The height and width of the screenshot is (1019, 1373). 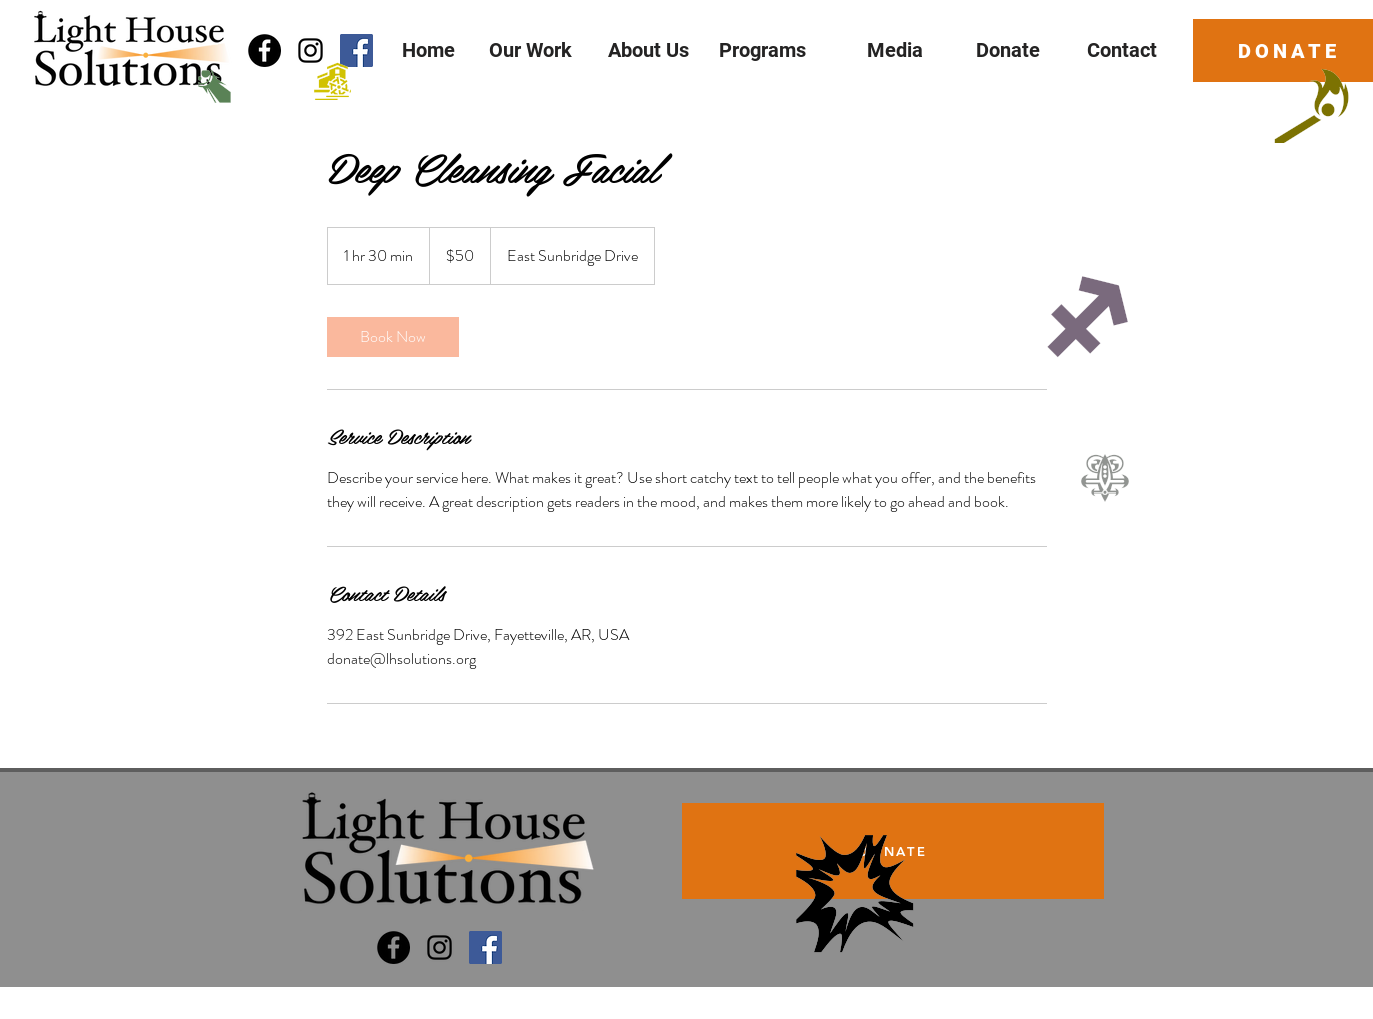 I want to click on indicates a splat or impact effect in gameplay, so click(x=854, y=893).